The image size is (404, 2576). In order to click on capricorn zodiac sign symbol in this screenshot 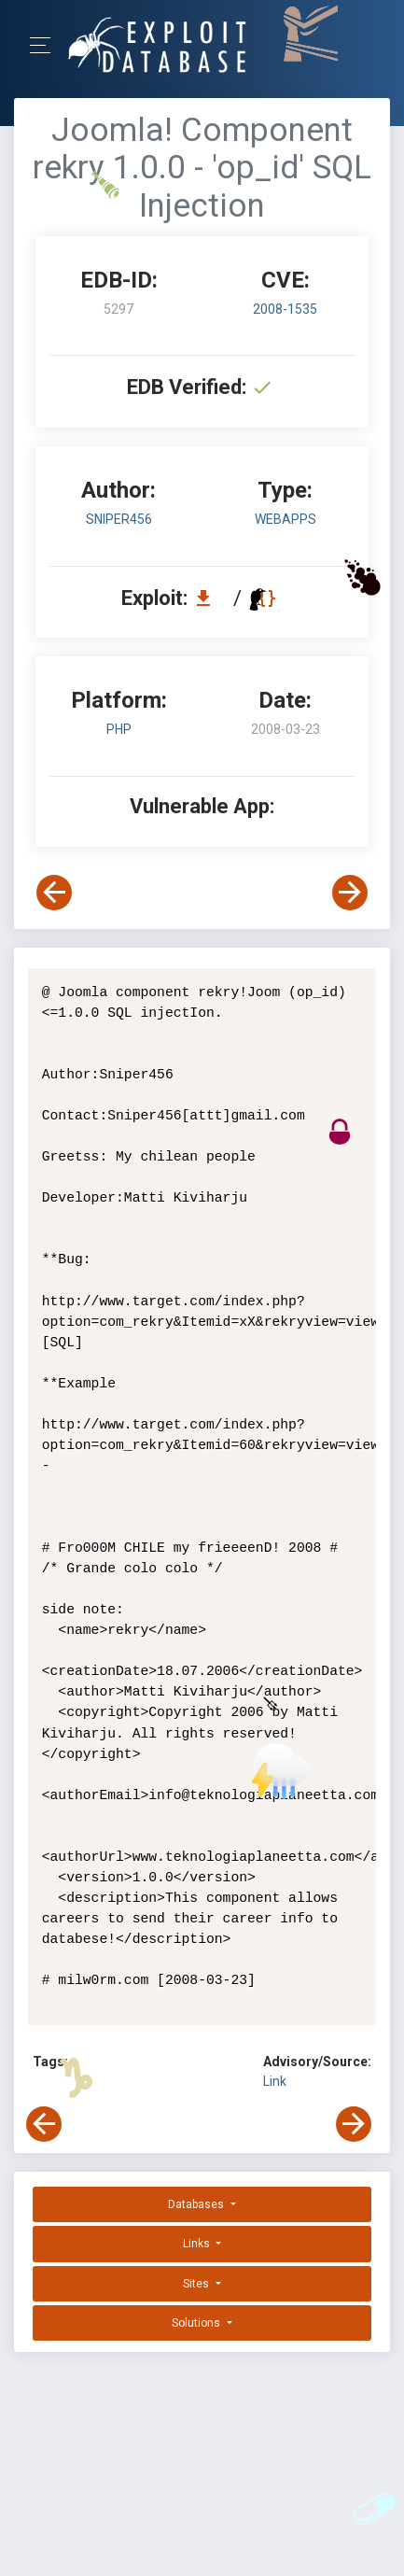, I will do `click(76, 2077)`.